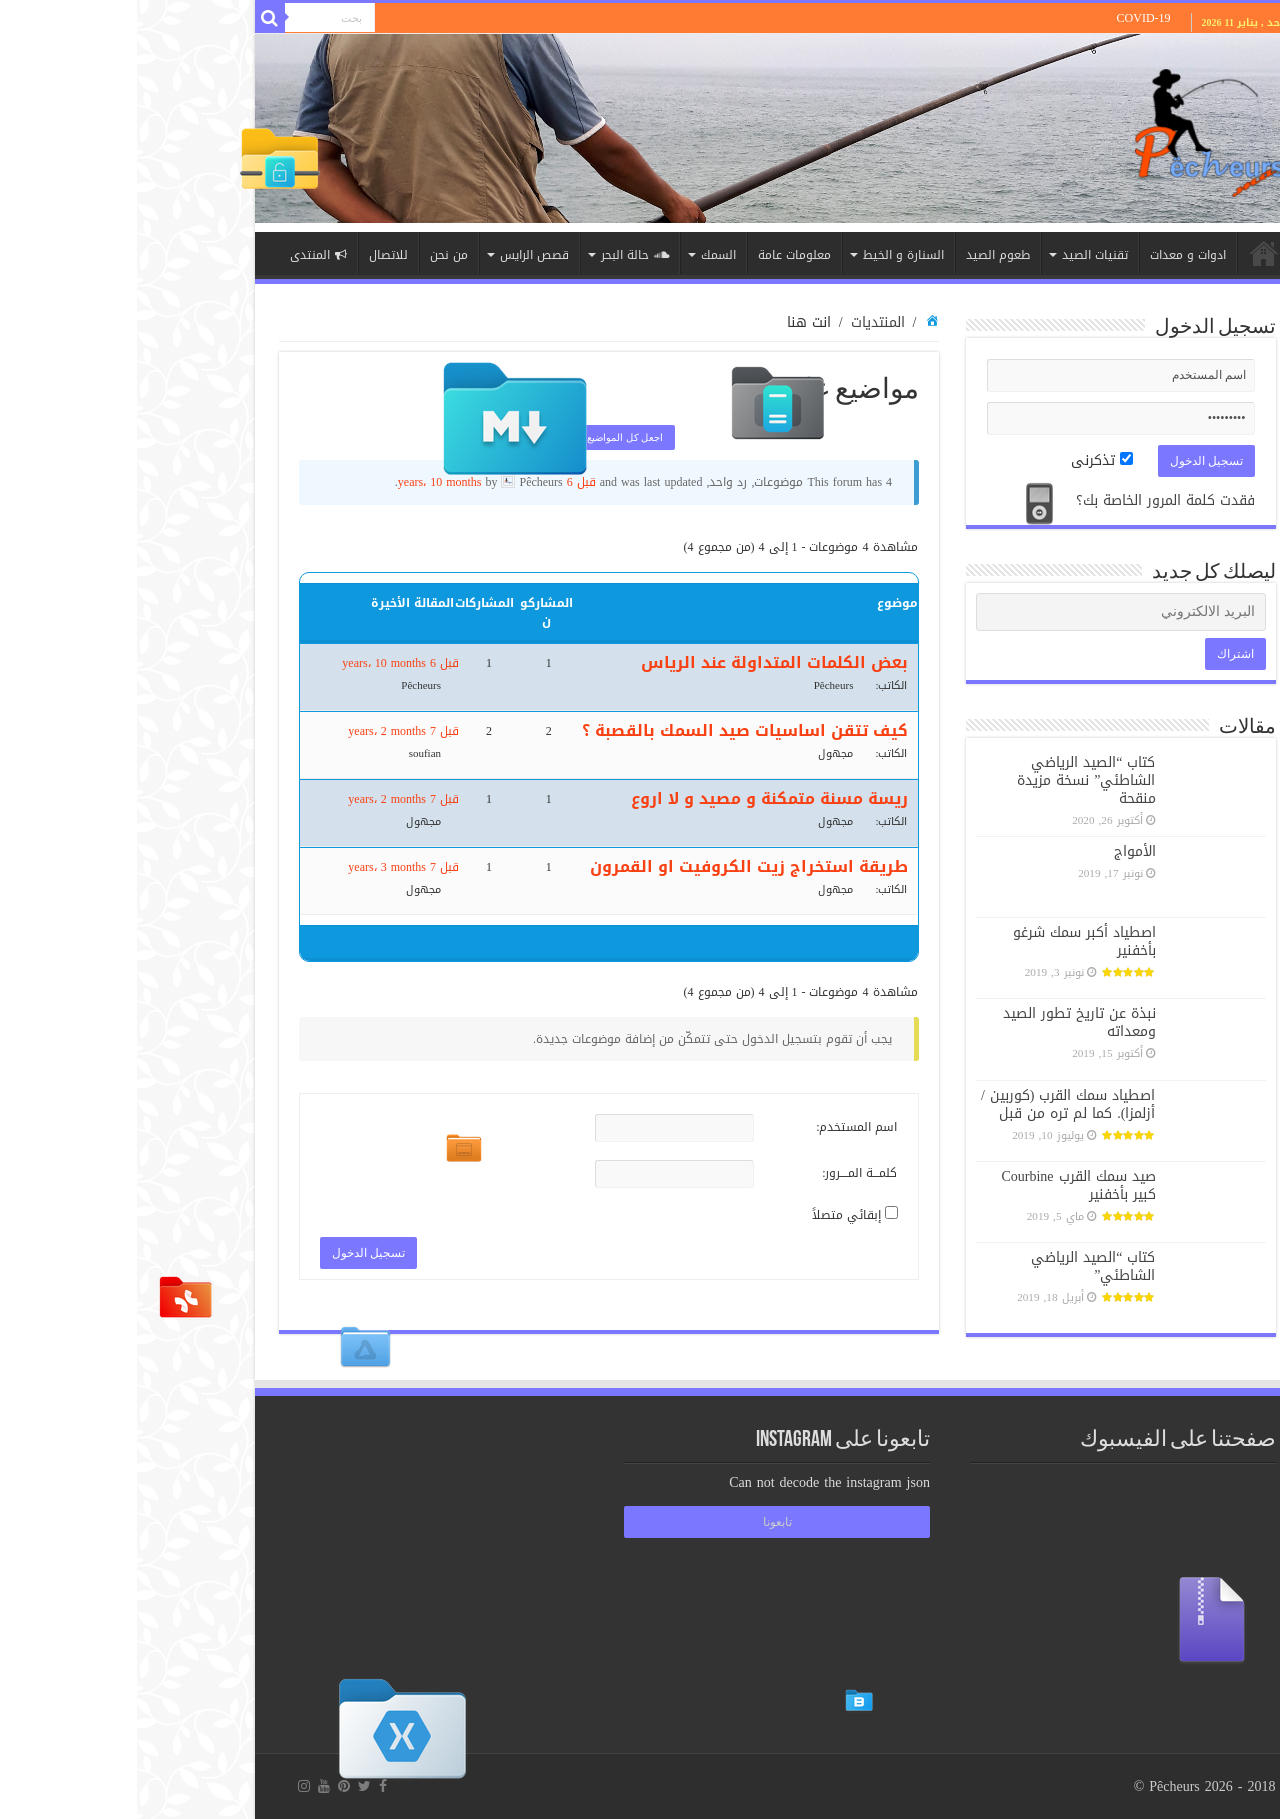  What do you see at coordinates (185, 1298) in the screenshot?
I see `open folder containing Xmind mind mapping files` at bounding box center [185, 1298].